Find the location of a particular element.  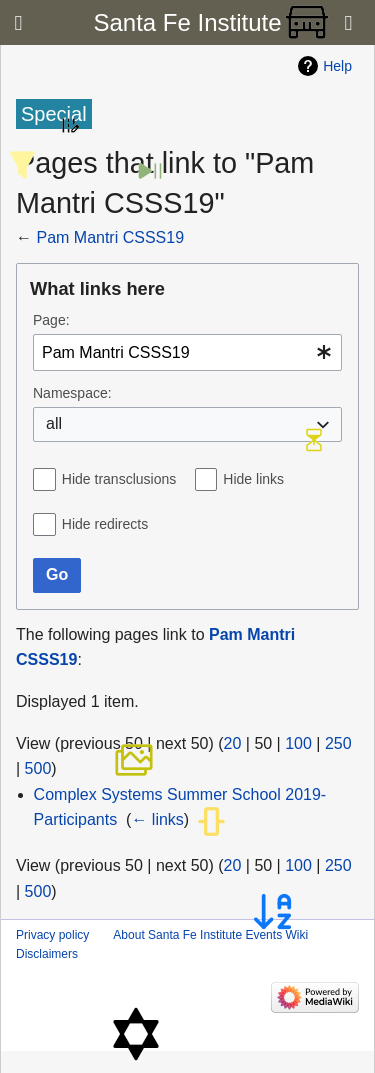

toggle between play and pause for media is located at coordinates (150, 171).